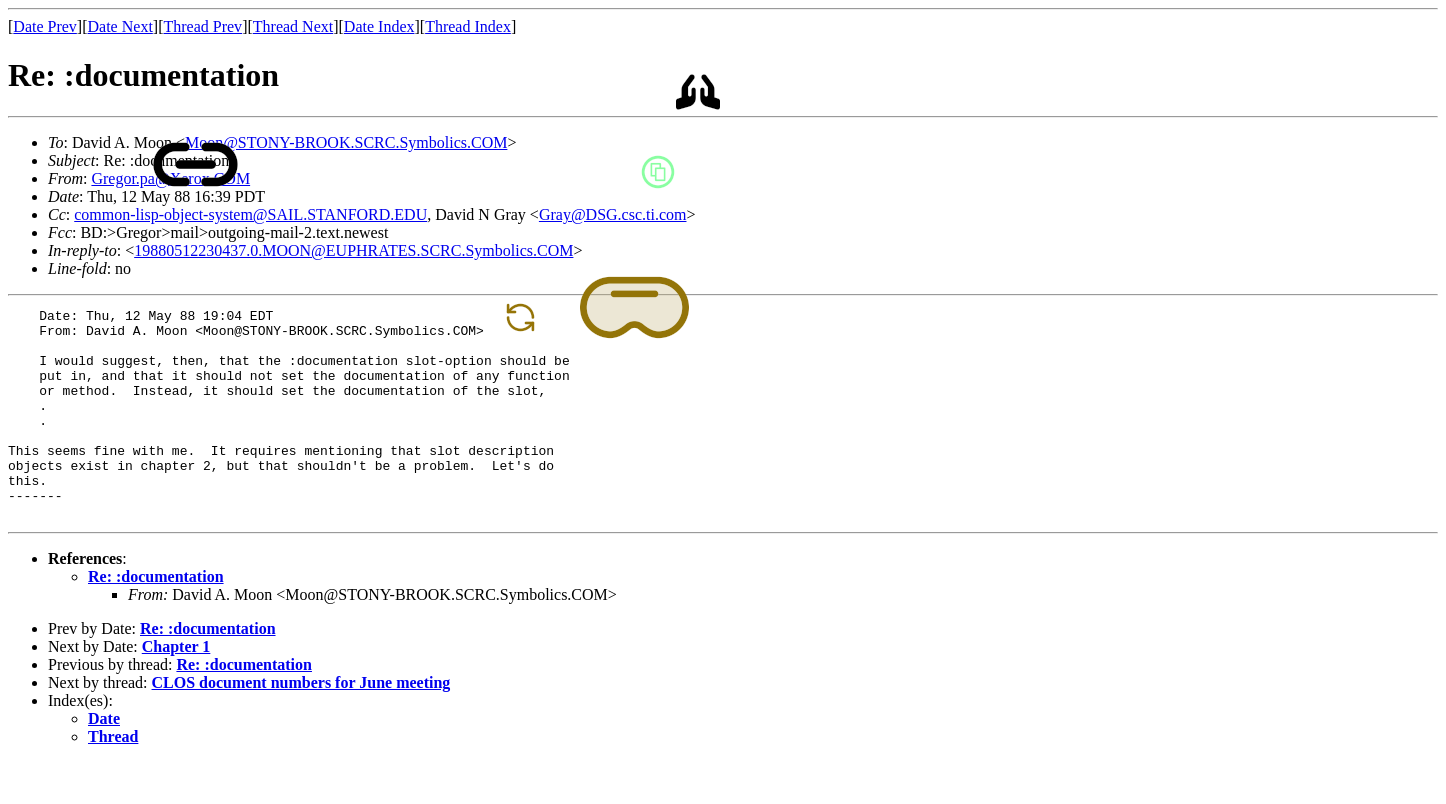  Describe the element at coordinates (698, 92) in the screenshot. I see `express gratitude or thanks` at that location.